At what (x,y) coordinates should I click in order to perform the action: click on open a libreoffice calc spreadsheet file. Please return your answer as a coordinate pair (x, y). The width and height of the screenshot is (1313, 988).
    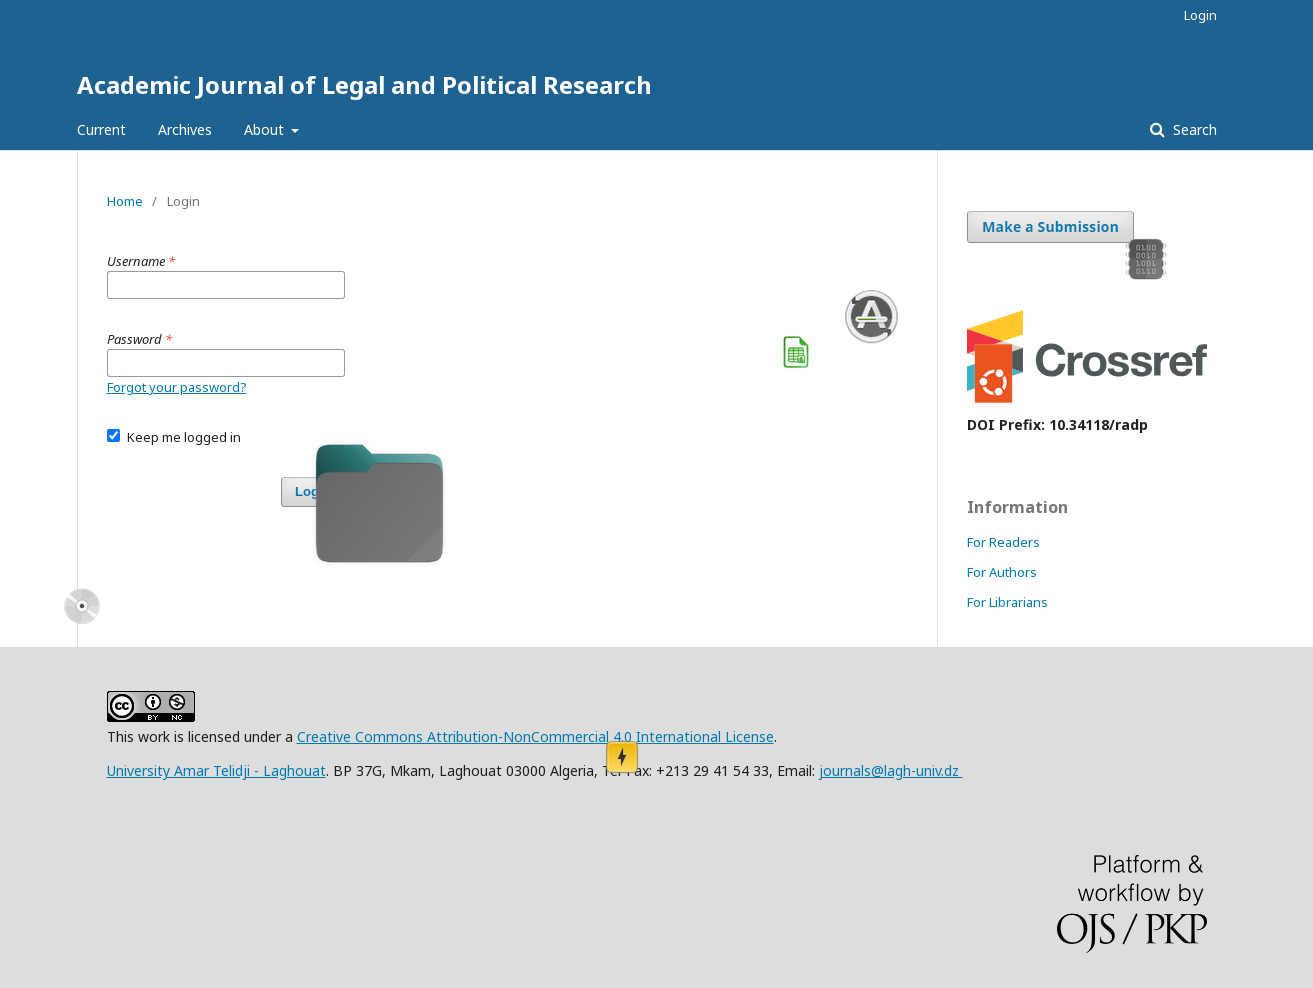
    Looking at the image, I should click on (796, 352).